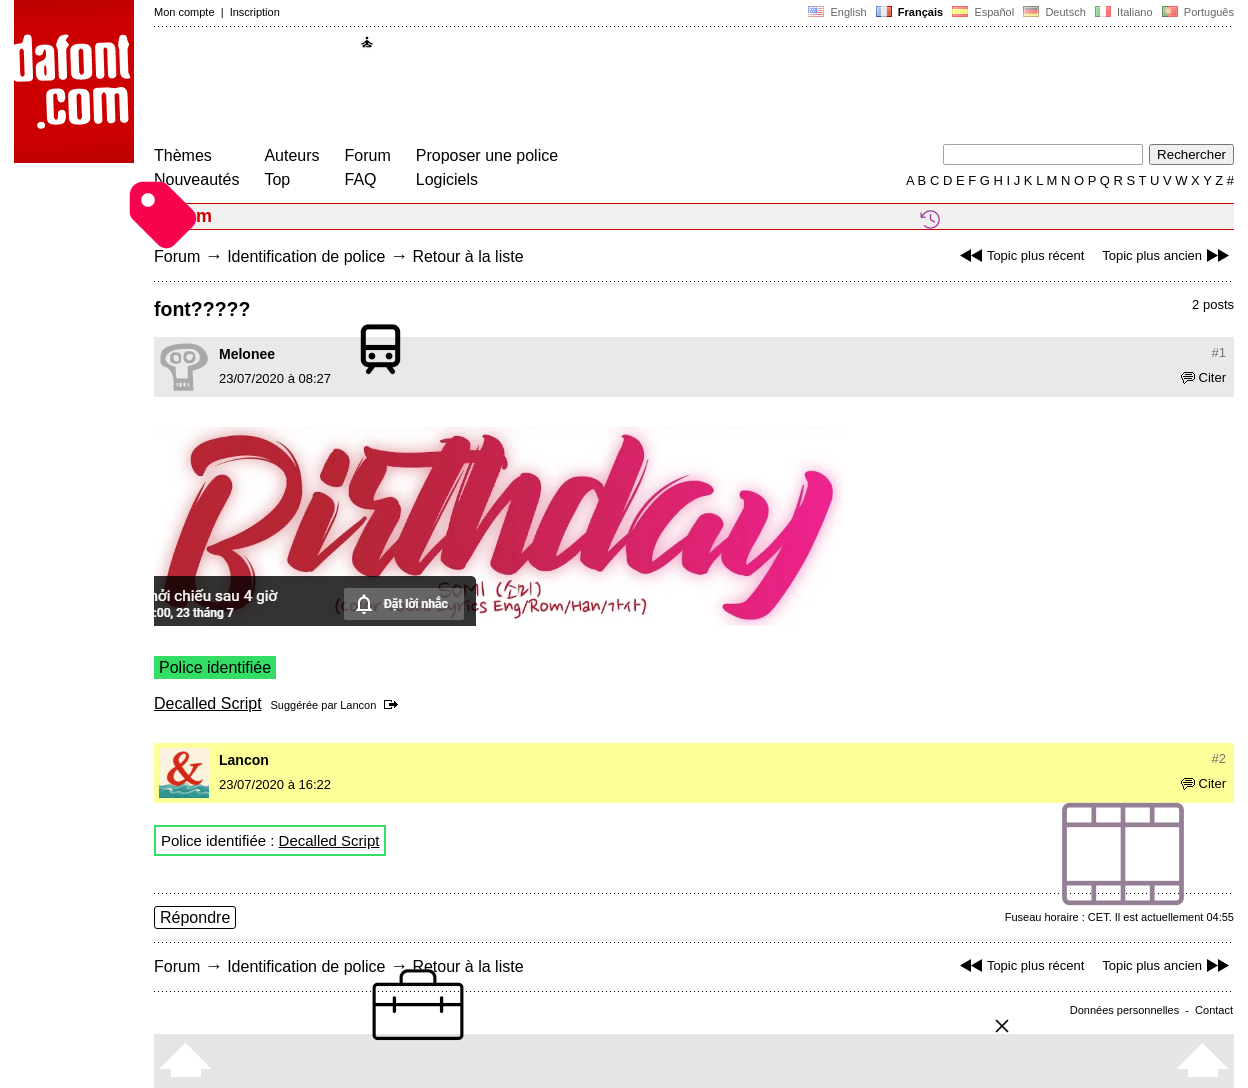  I want to click on close the current window or dialog, so click(1002, 1026).